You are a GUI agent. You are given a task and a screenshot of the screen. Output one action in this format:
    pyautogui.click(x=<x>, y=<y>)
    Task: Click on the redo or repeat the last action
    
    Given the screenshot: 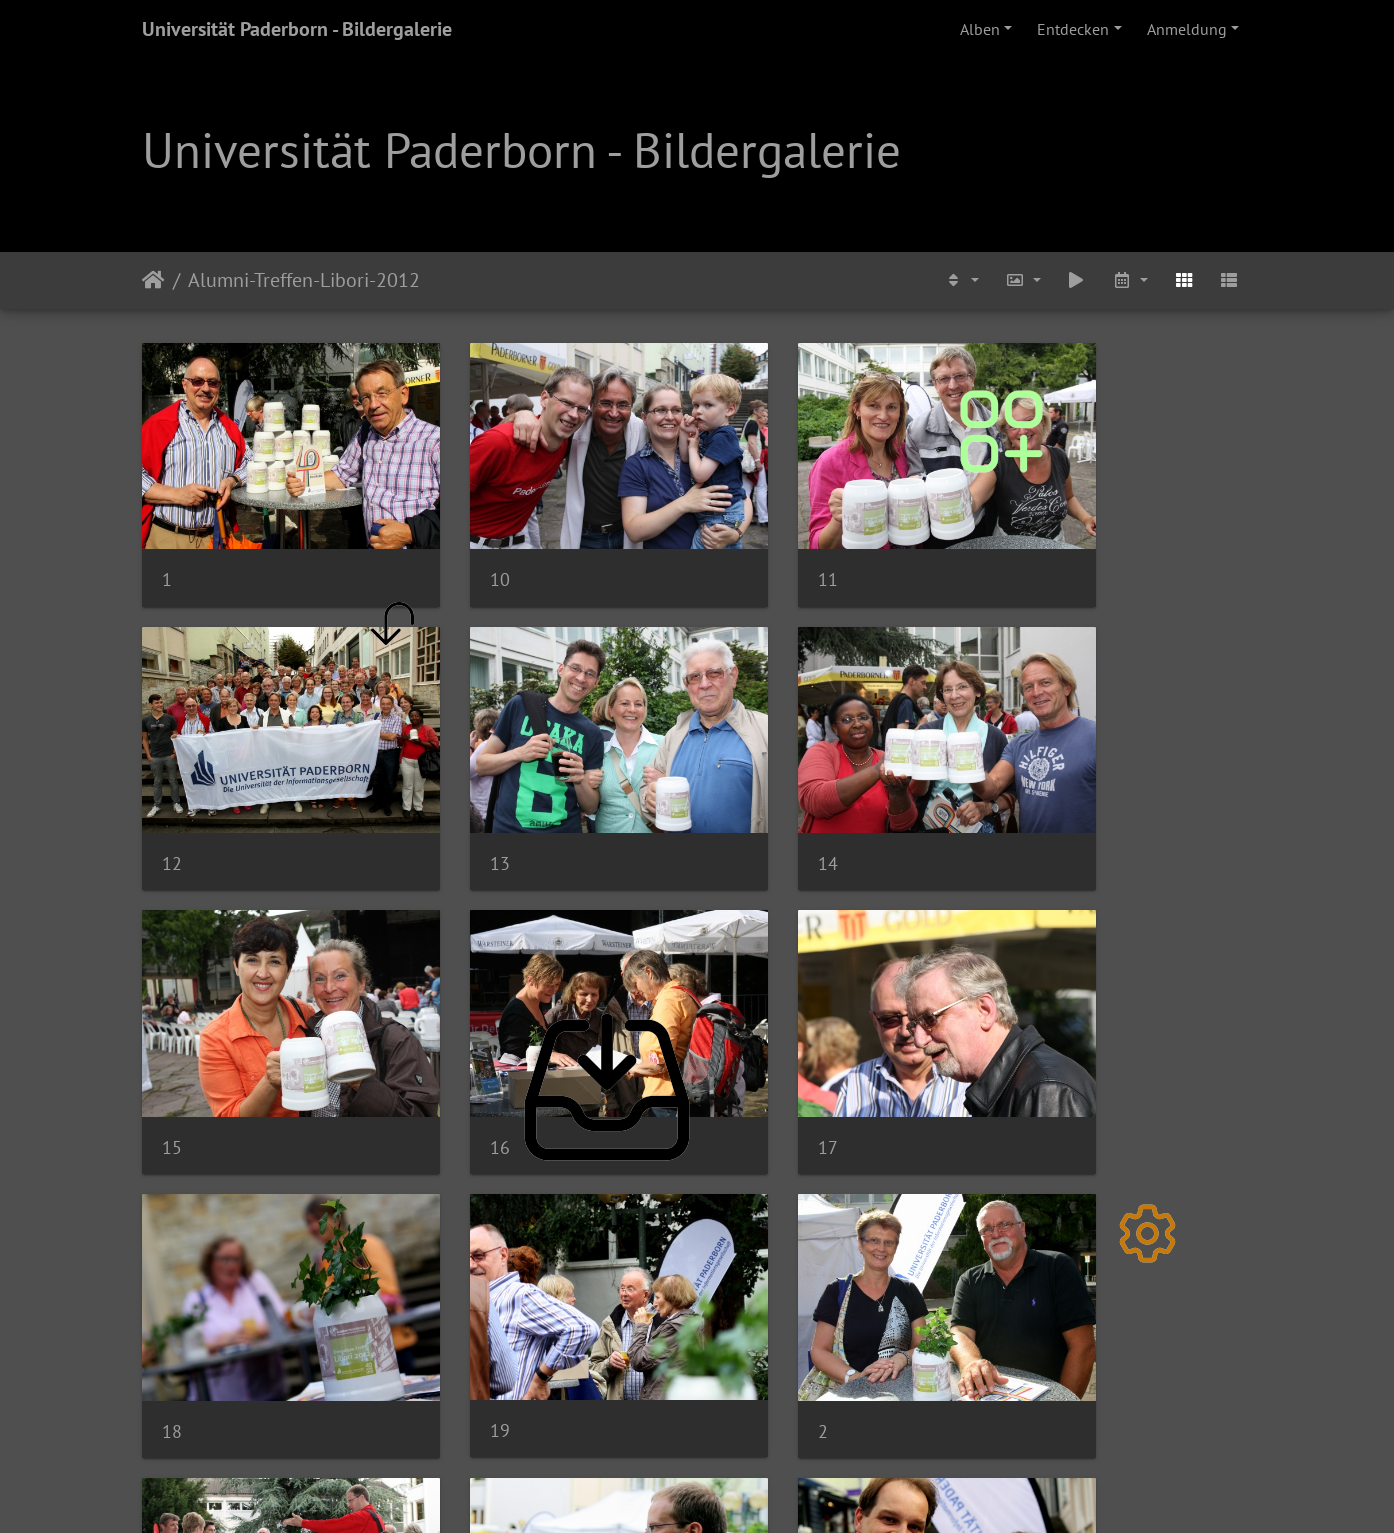 What is the action you would take?
    pyautogui.click(x=392, y=623)
    